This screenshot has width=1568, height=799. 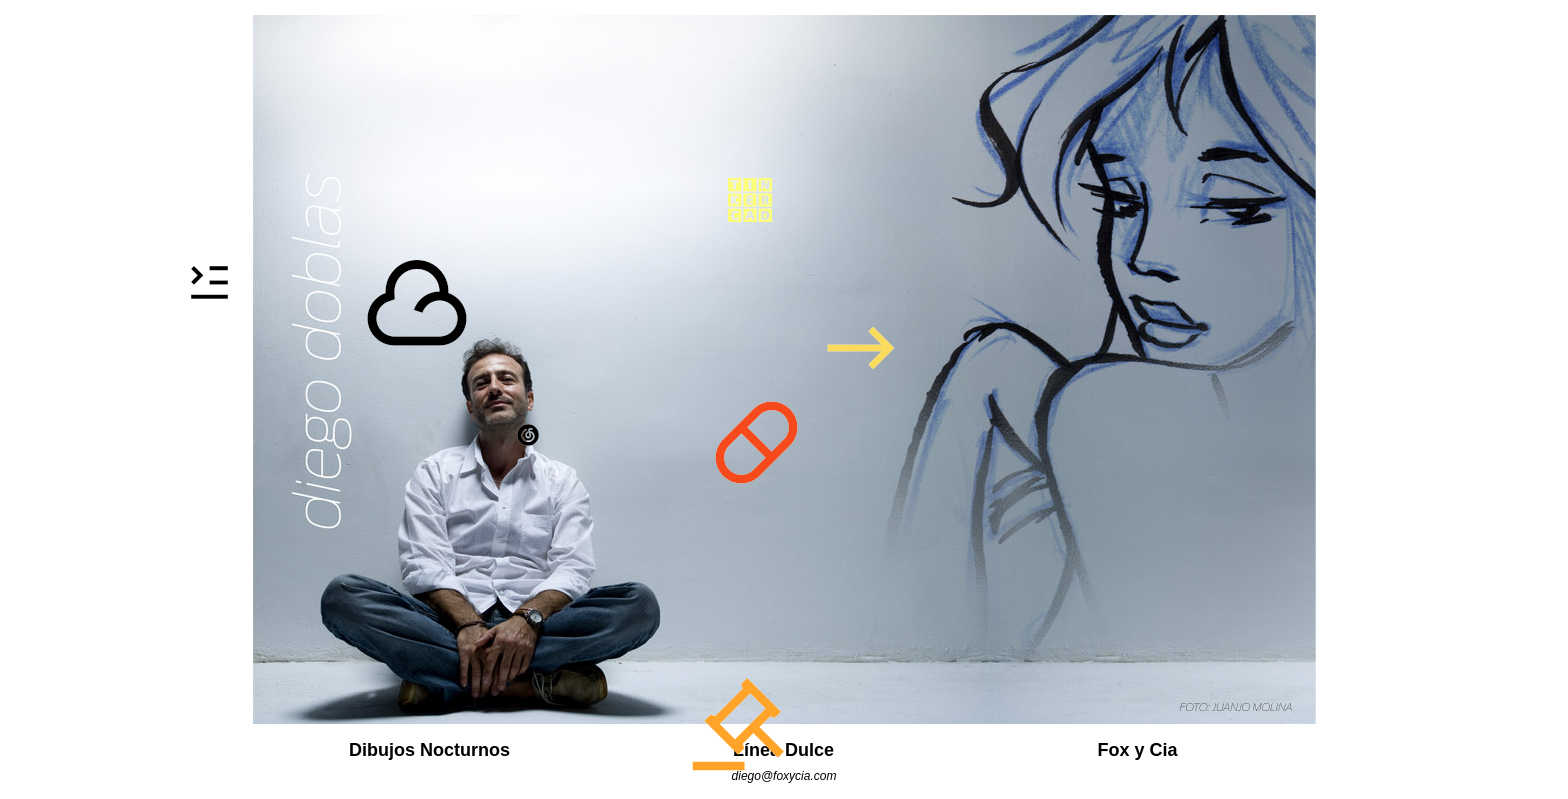 What do you see at coordinates (417, 305) in the screenshot?
I see `cloud storage or sync status` at bounding box center [417, 305].